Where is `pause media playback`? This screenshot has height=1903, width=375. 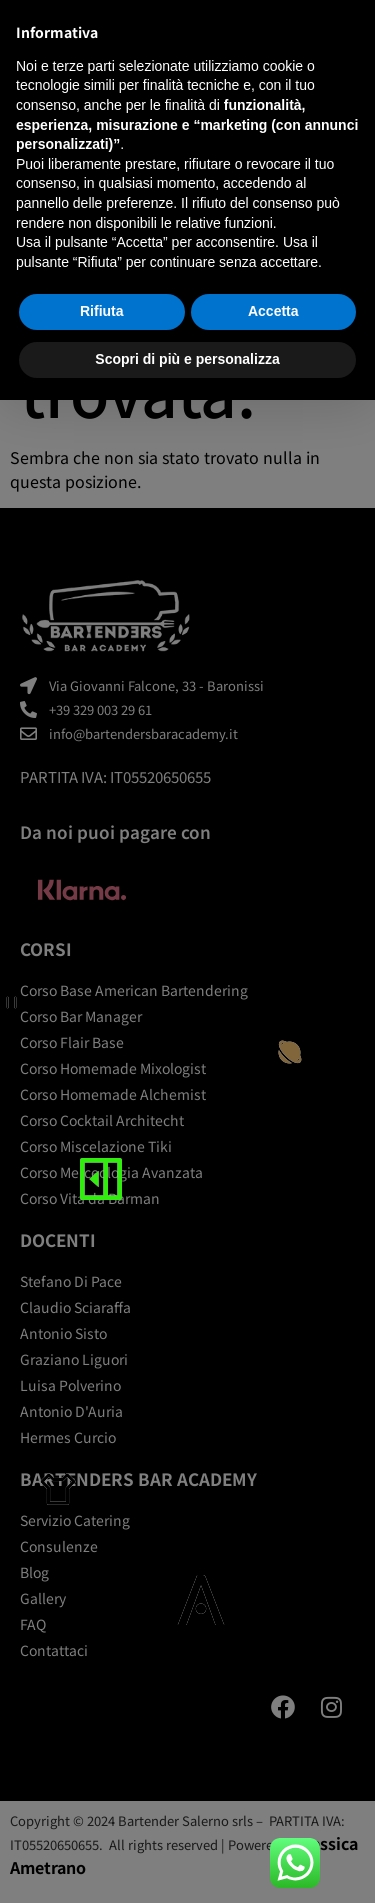 pause media playback is located at coordinates (11, 1002).